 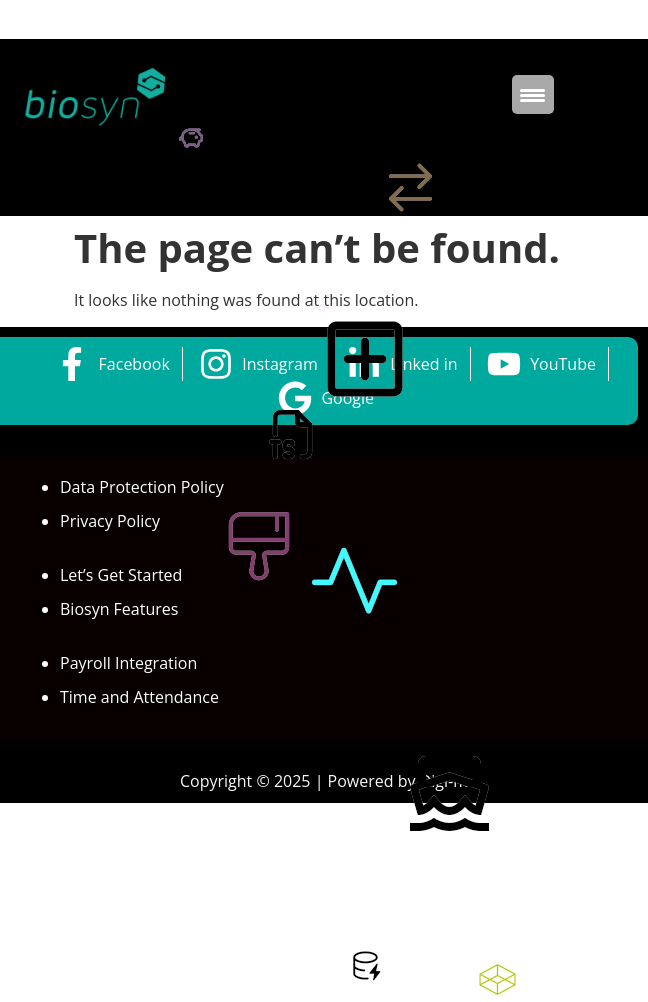 What do you see at coordinates (410, 187) in the screenshot?
I see `switch between two views or modes` at bounding box center [410, 187].